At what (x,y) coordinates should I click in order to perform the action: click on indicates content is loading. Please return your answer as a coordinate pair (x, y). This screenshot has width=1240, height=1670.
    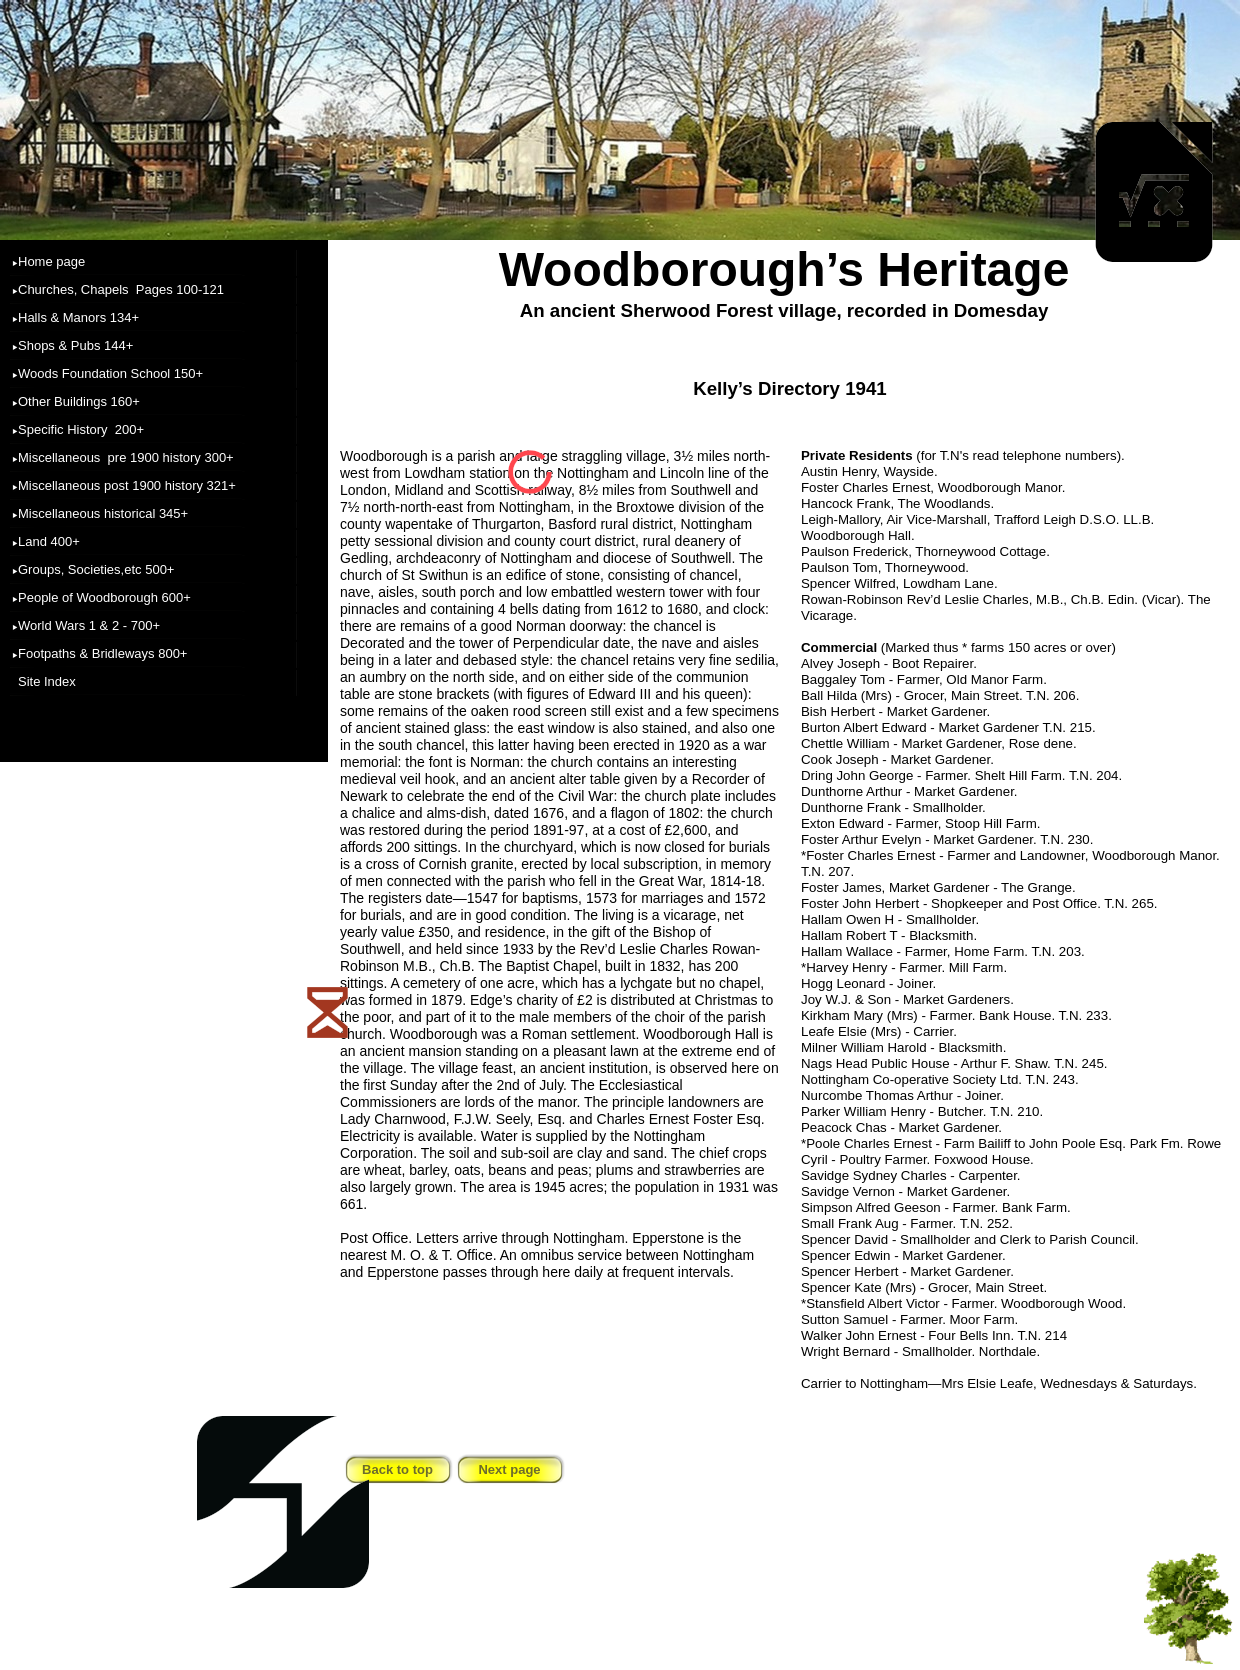
    Looking at the image, I should click on (530, 472).